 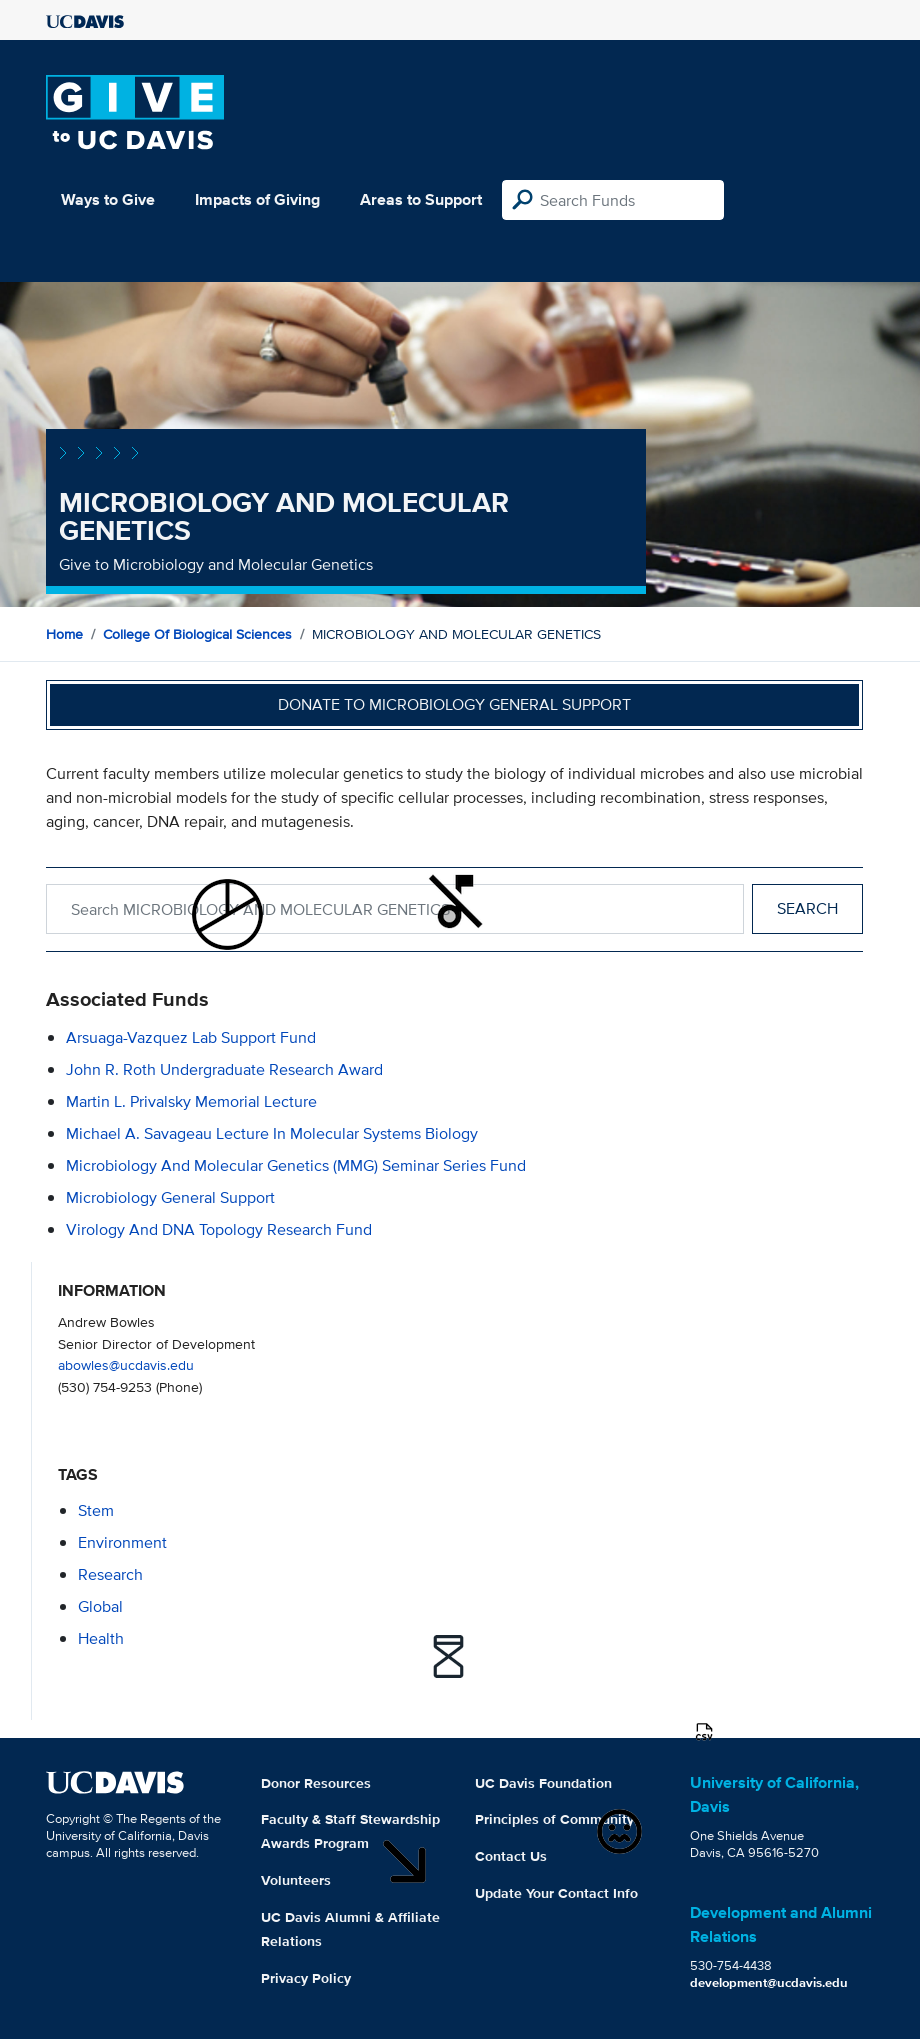 What do you see at coordinates (455, 901) in the screenshot?
I see `mute or disable music playback` at bounding box center [455, 901].